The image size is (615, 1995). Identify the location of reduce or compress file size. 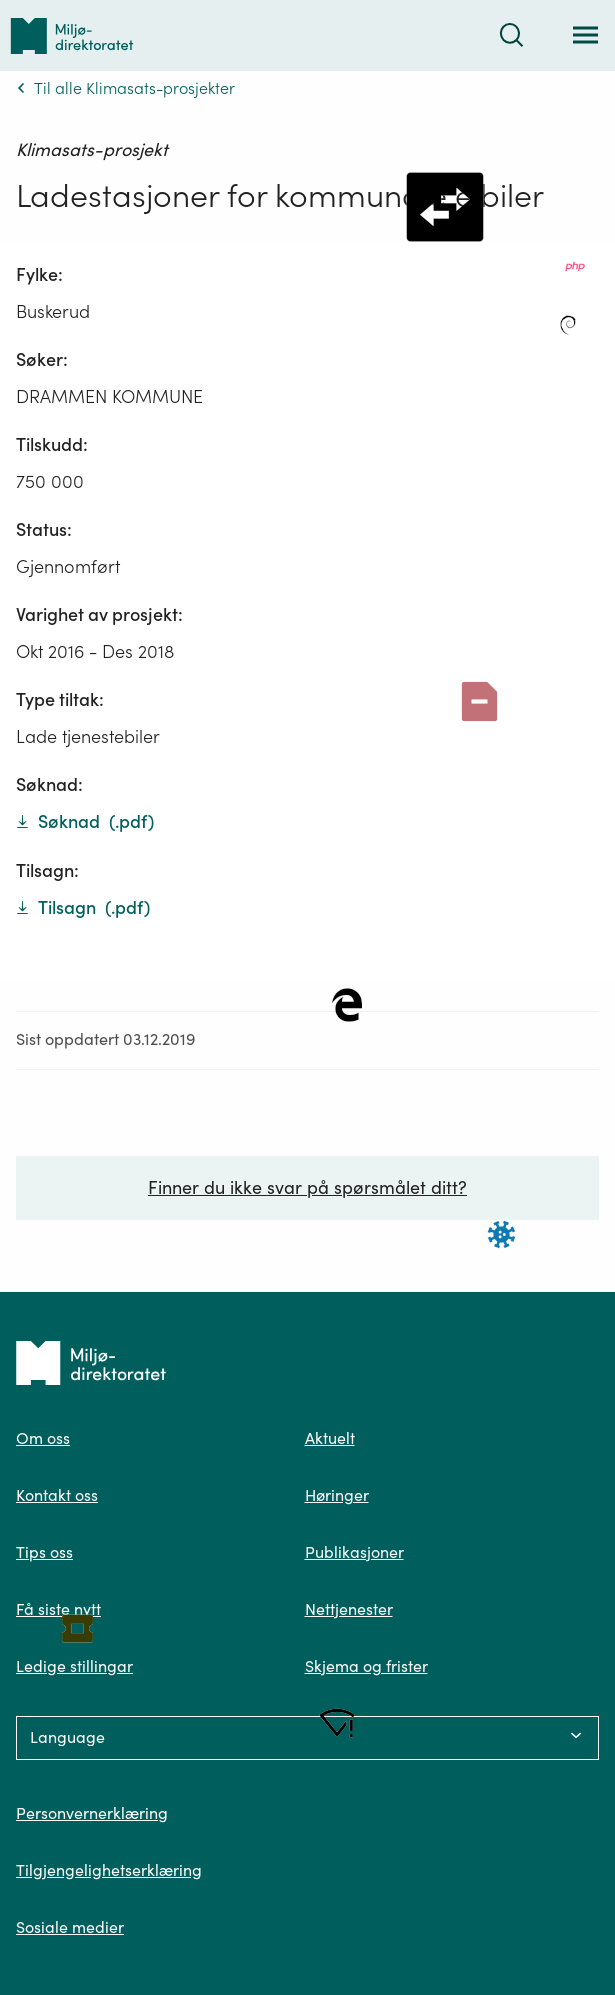
(479, 701).